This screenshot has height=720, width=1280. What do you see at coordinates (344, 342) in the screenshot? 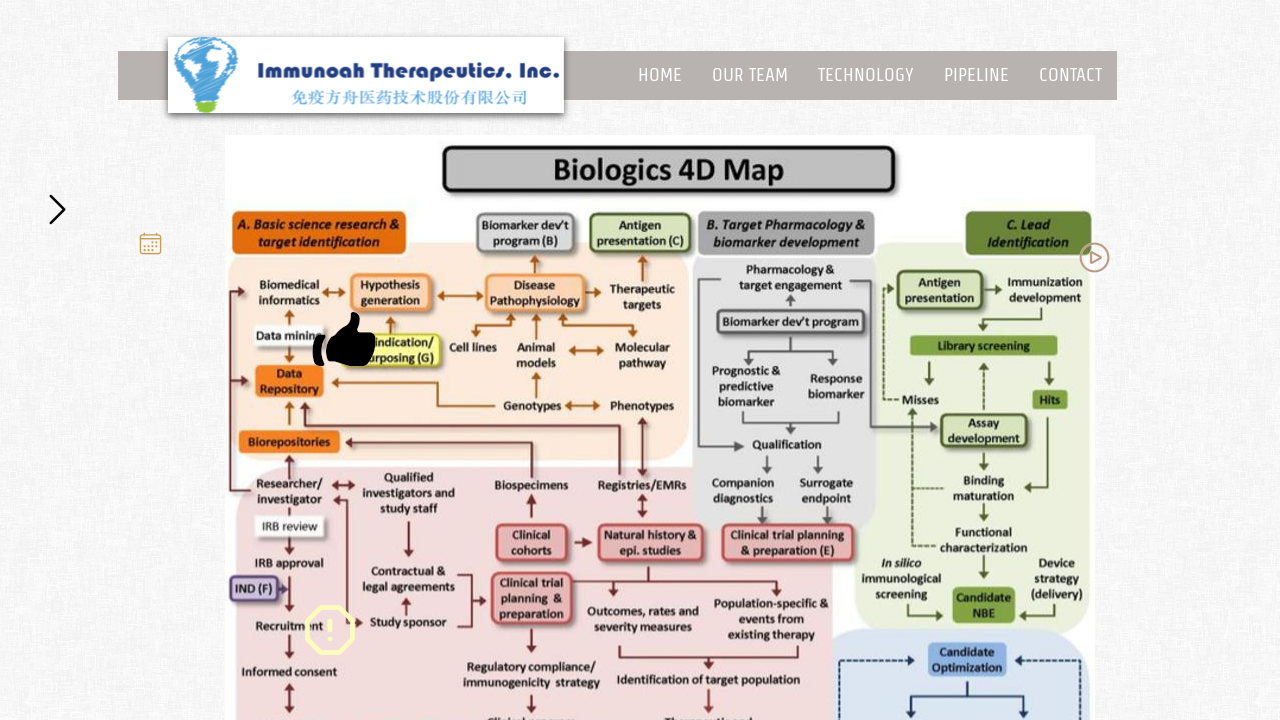
I see `like or upvote content` at bounding box center [344, 342].